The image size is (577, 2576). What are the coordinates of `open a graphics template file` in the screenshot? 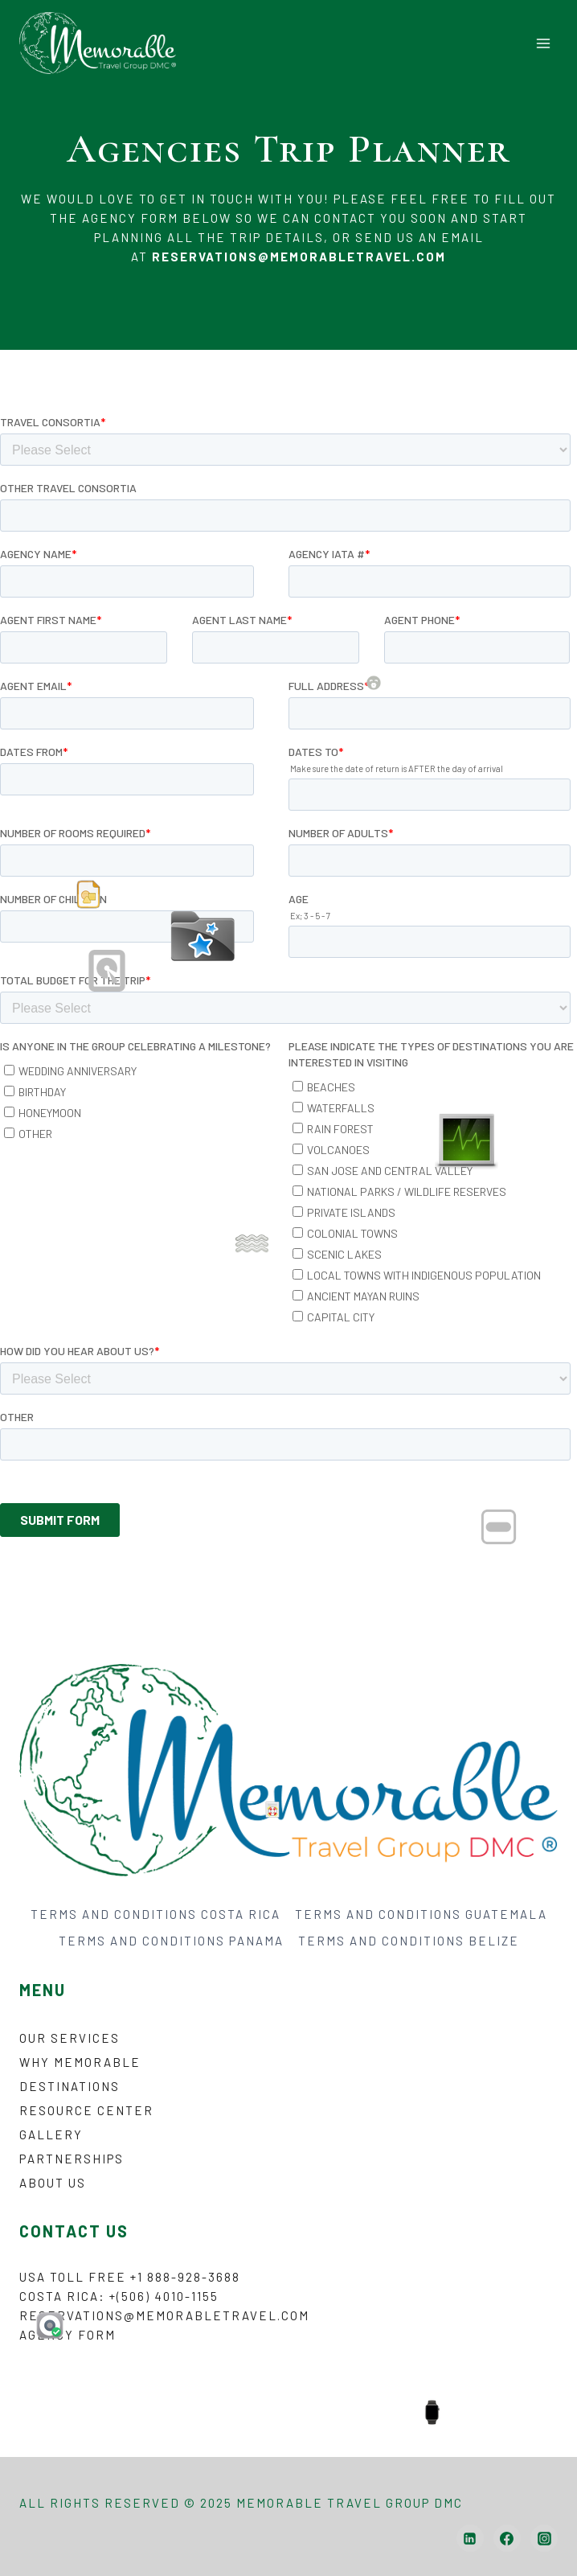 It's located at (88, 894).